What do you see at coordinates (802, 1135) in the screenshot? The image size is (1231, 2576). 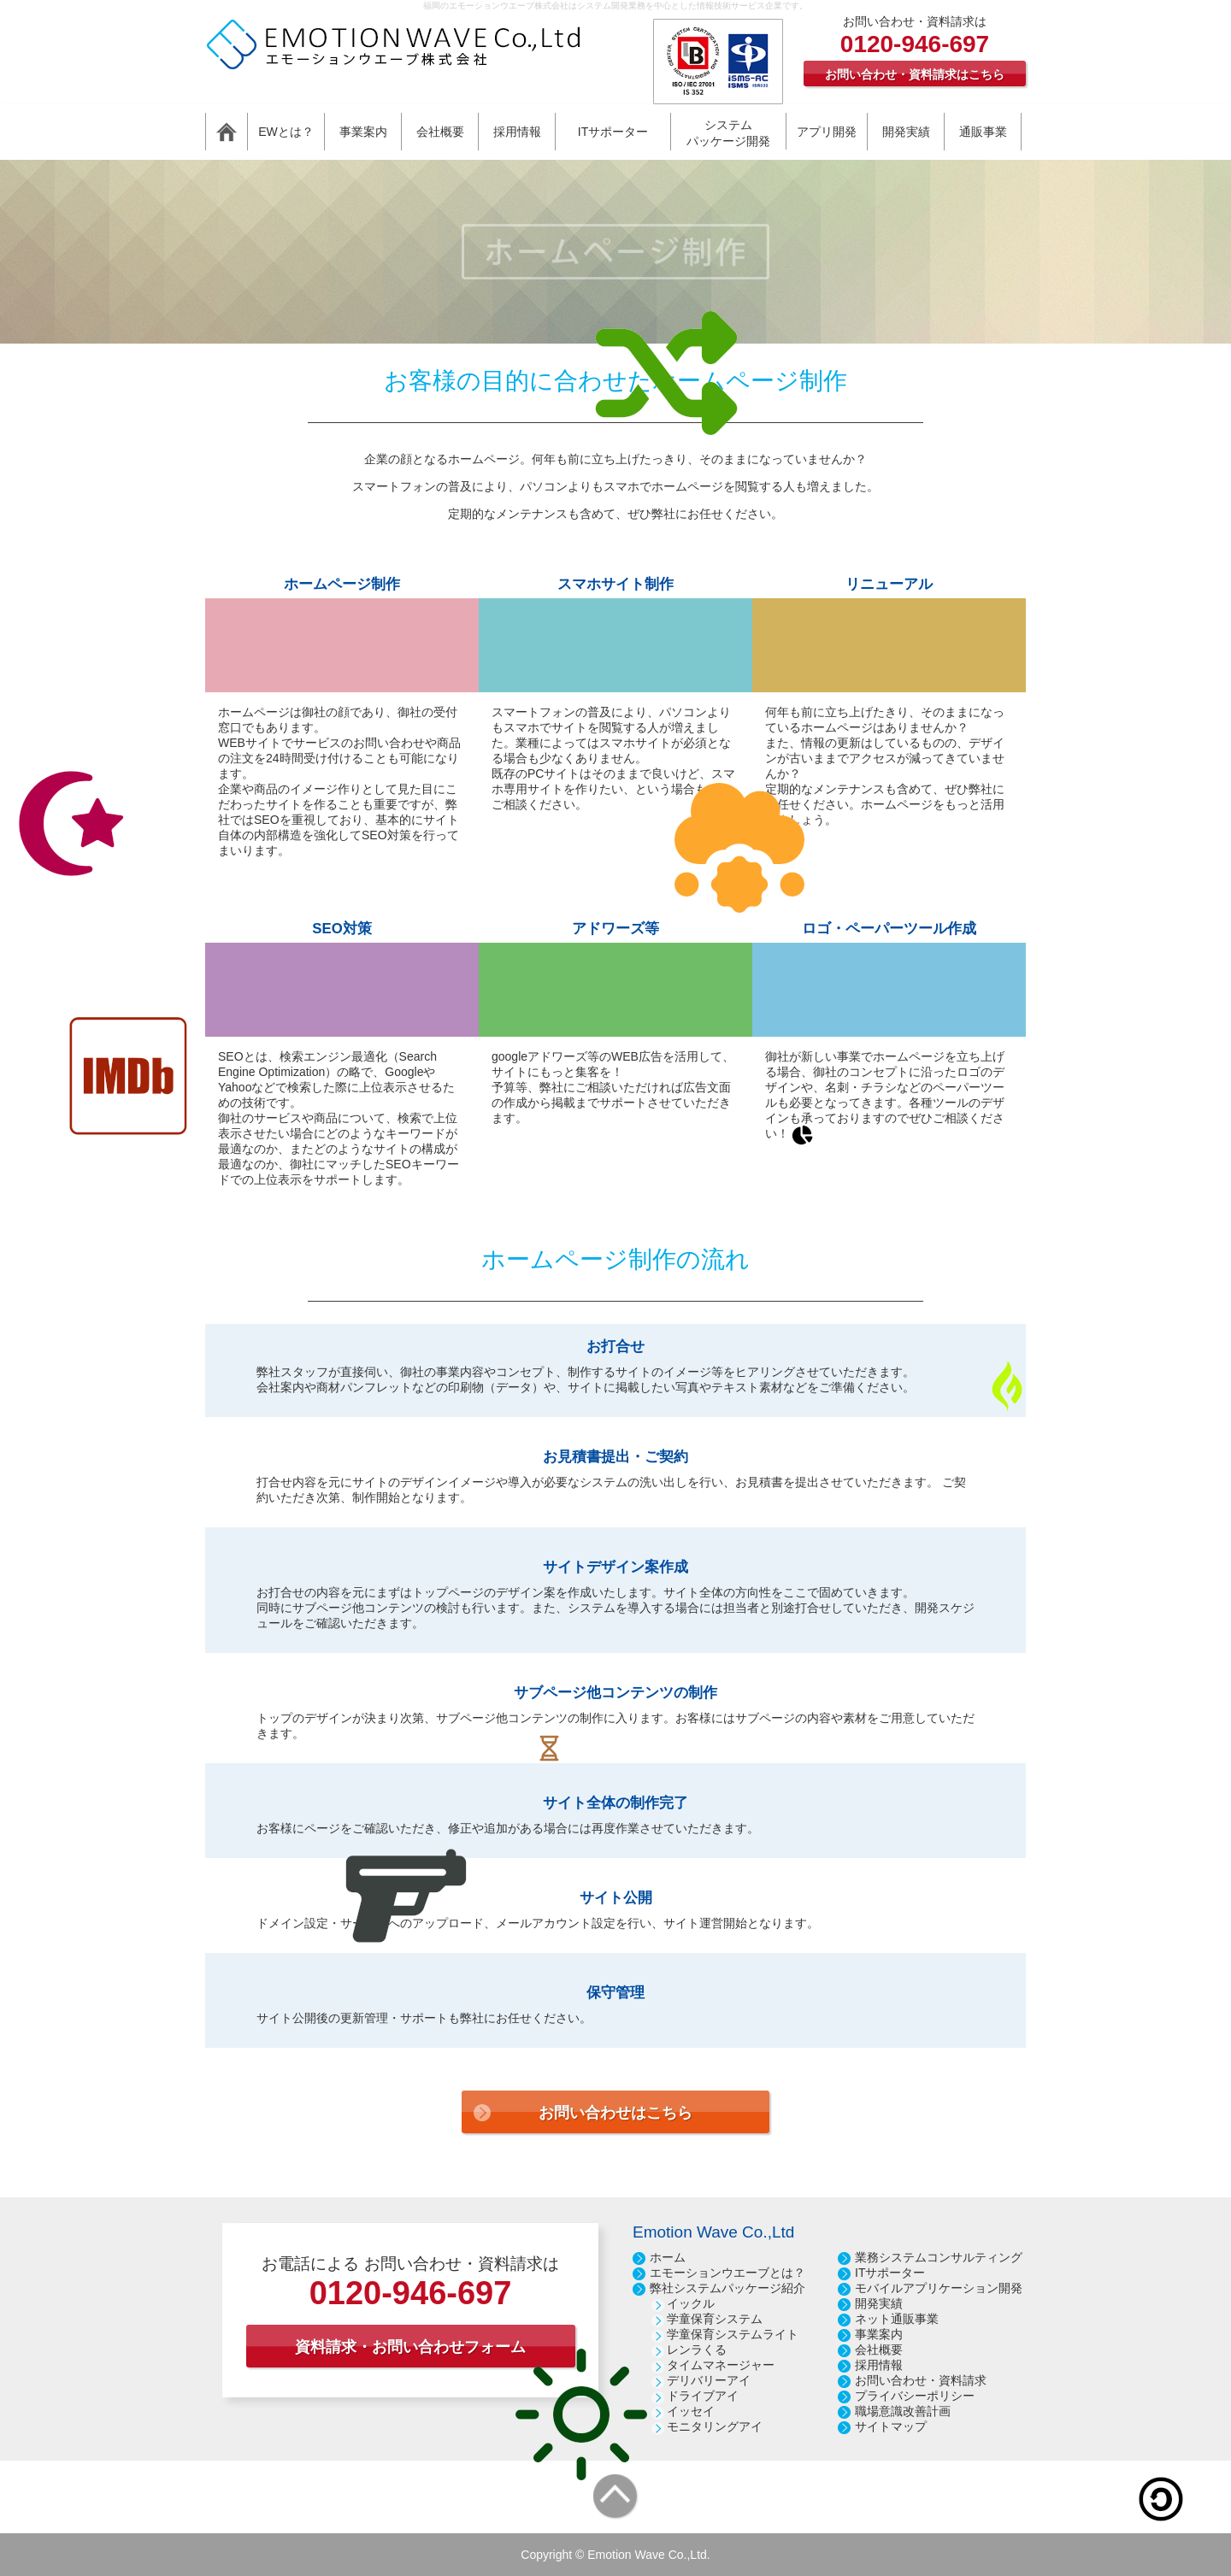 I see `view analytics or statistics breakdown` at bounding box center [802, 1135].